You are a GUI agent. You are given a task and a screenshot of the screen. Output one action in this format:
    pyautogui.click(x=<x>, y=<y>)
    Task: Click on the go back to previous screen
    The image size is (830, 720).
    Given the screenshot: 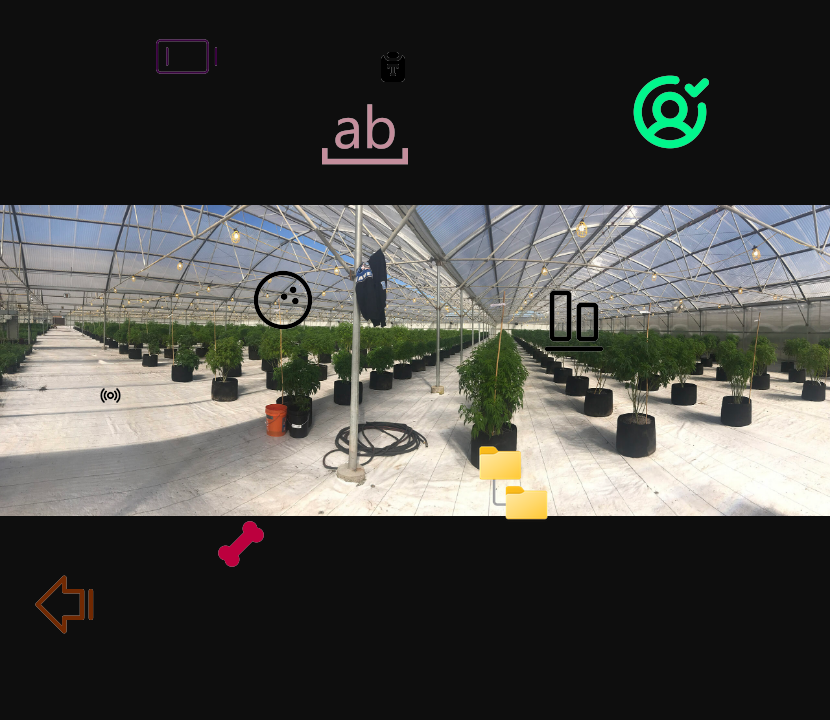 What is the action you would take?
    pyautogui.click(x=66, y=604)
    